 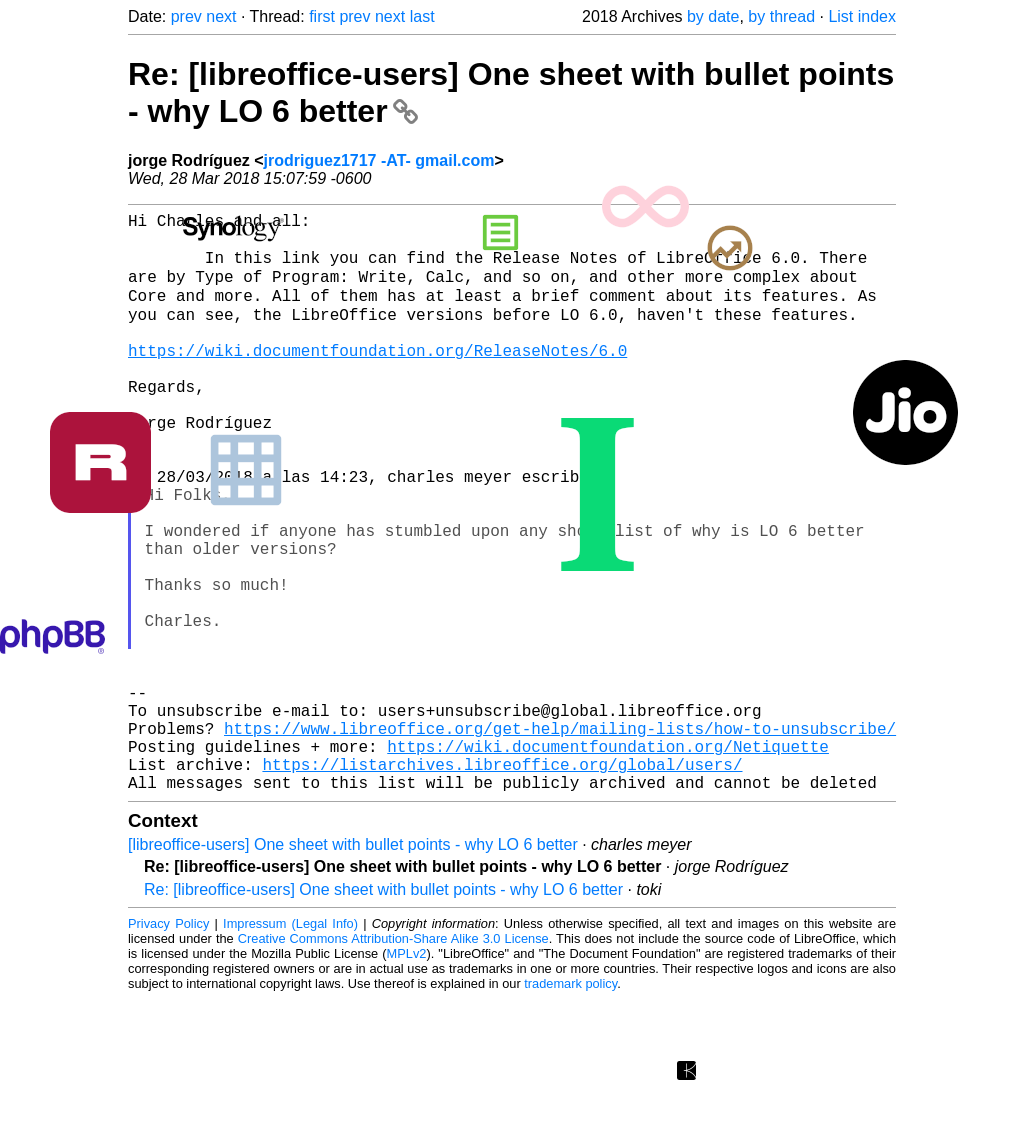 What do you see at coordinates (500, 232) in the screenshot?
I see `switch to horizontal layout view` at bounding box center [500, 232].